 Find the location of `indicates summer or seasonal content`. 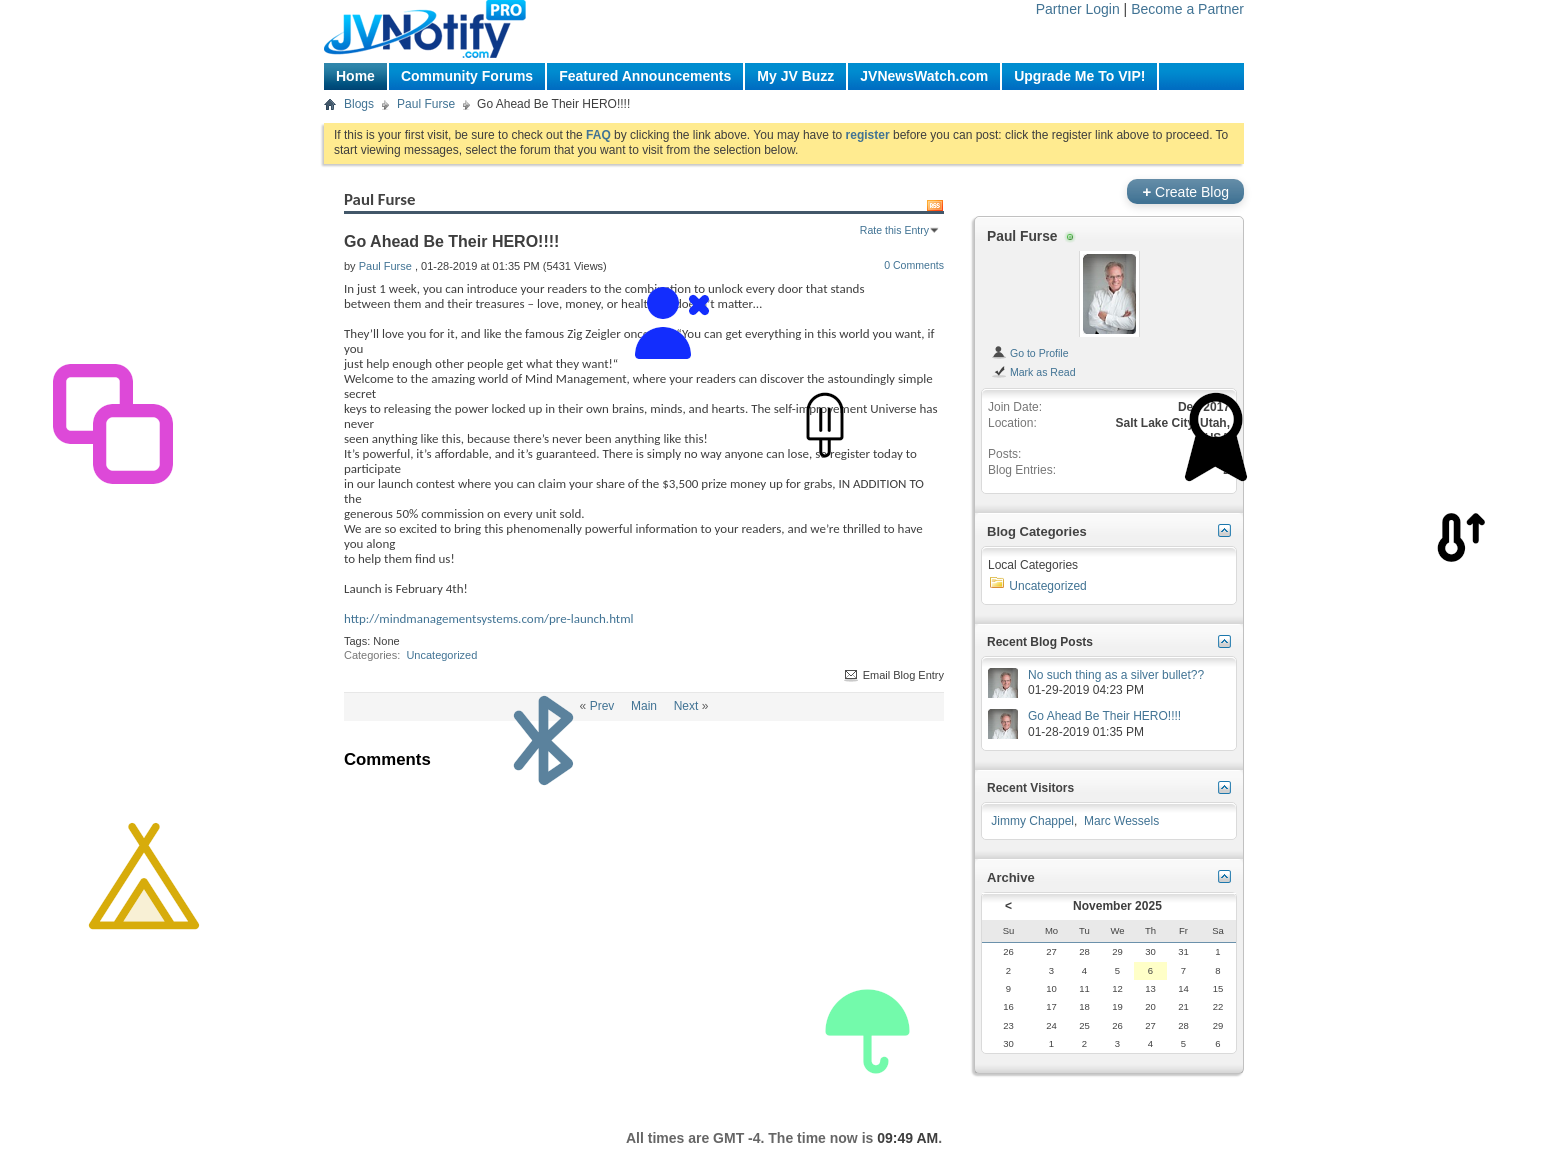

indicates summer or seasonal content is located at coordinates (825, 424).